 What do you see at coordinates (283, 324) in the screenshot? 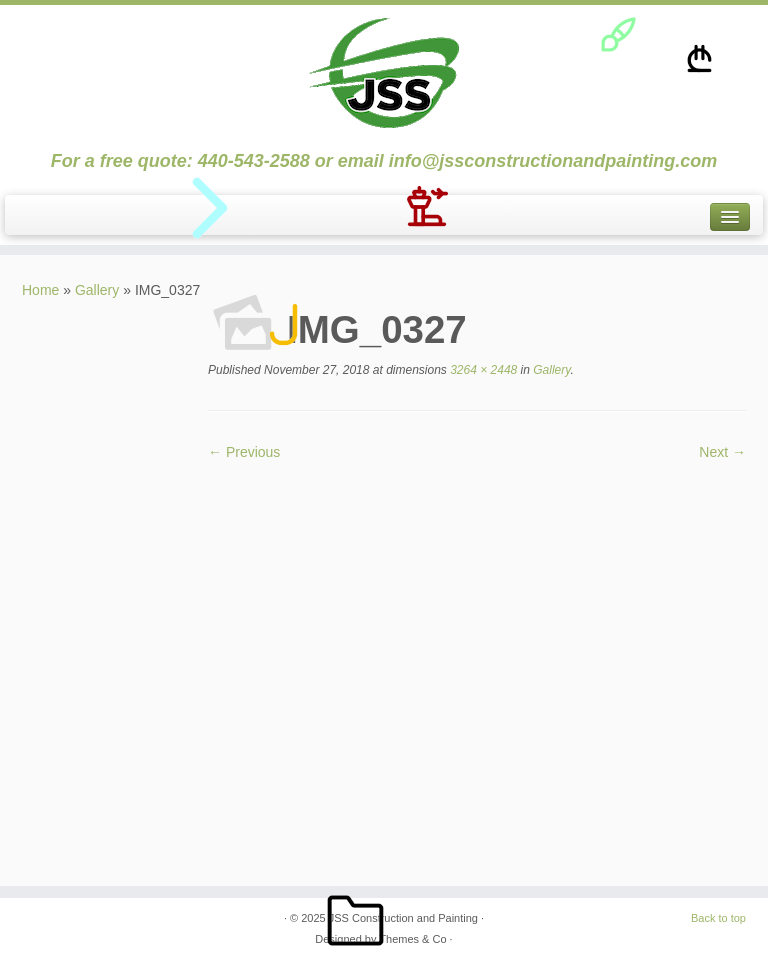
I see `represents the letter J in text formatting or typography` at bounding box center [283, 324].